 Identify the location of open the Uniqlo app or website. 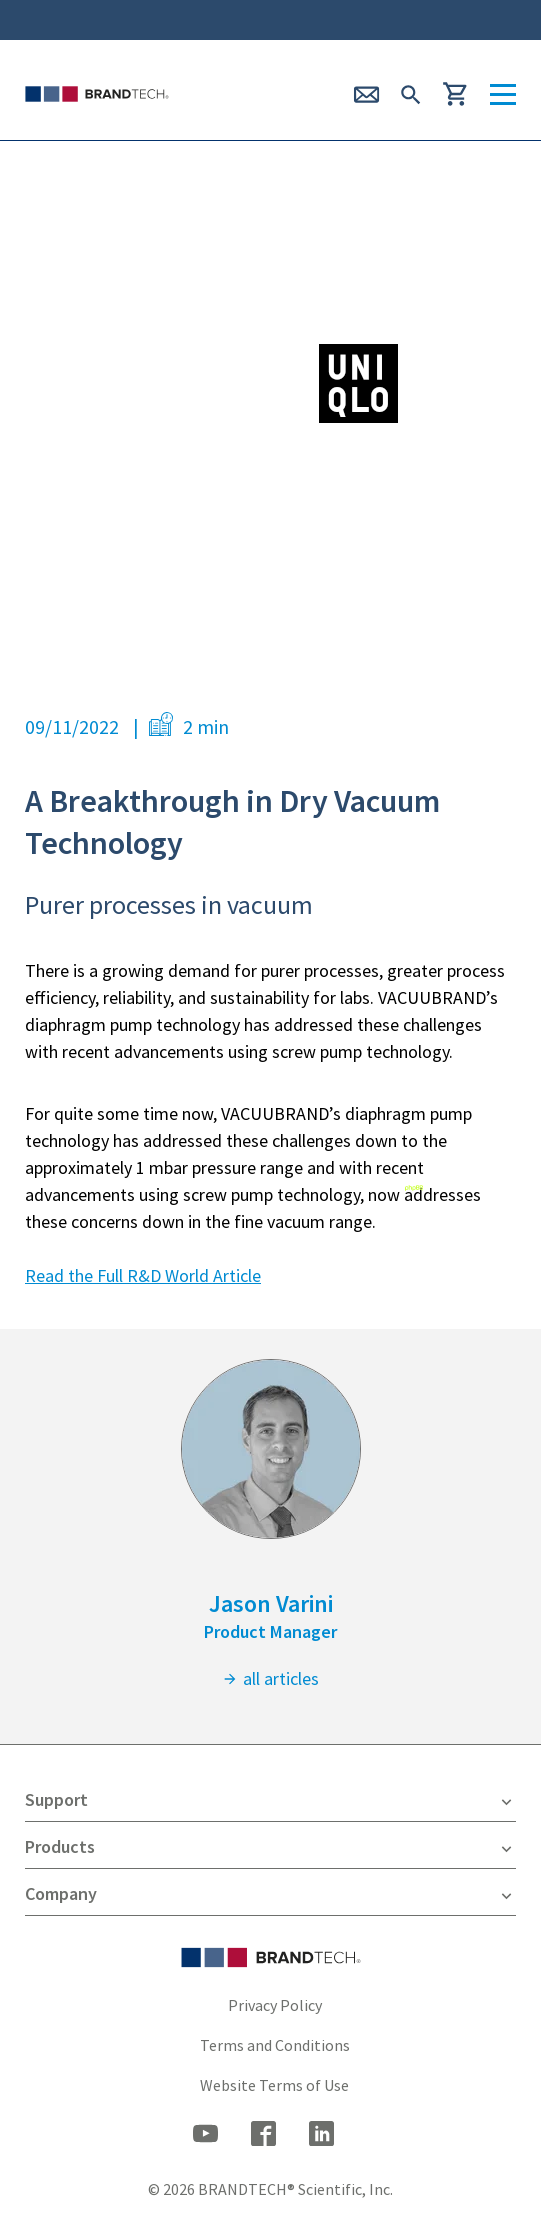
(358, 383).